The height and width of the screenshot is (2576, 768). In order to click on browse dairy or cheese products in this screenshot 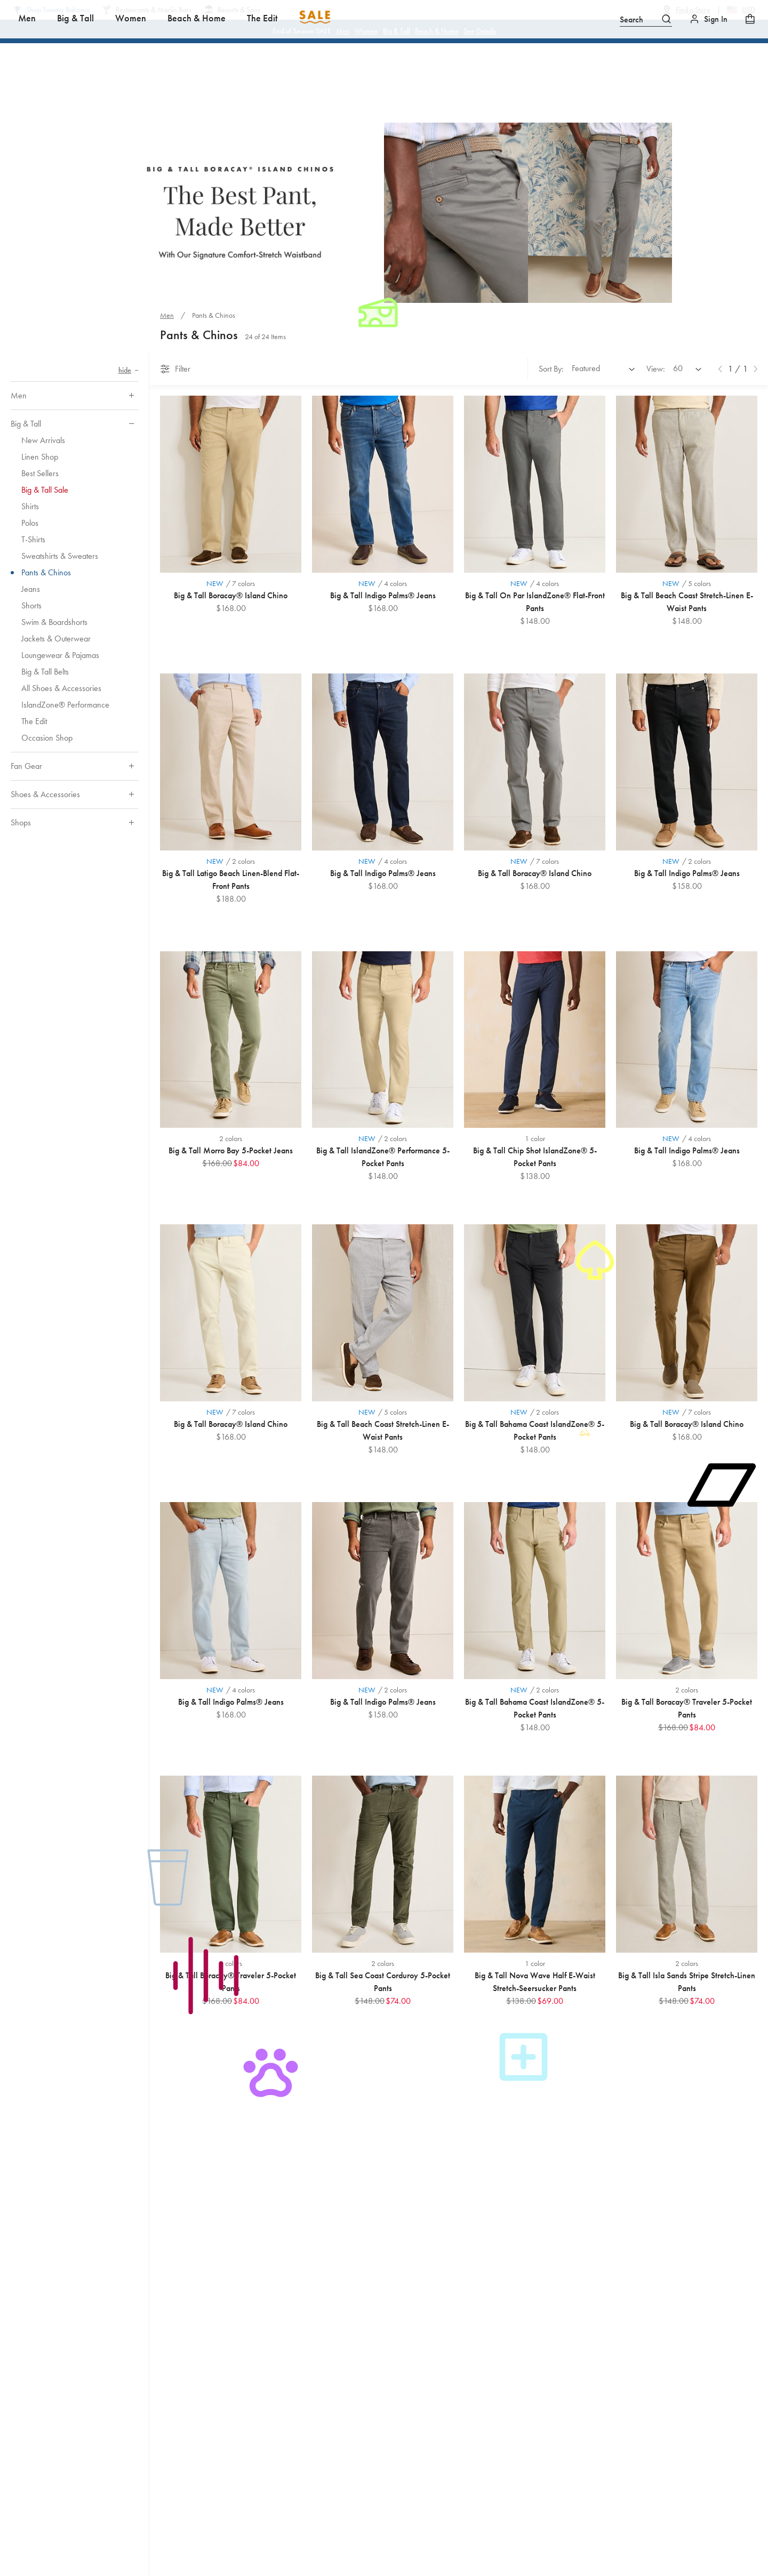, I will do `click(378, 315)`.